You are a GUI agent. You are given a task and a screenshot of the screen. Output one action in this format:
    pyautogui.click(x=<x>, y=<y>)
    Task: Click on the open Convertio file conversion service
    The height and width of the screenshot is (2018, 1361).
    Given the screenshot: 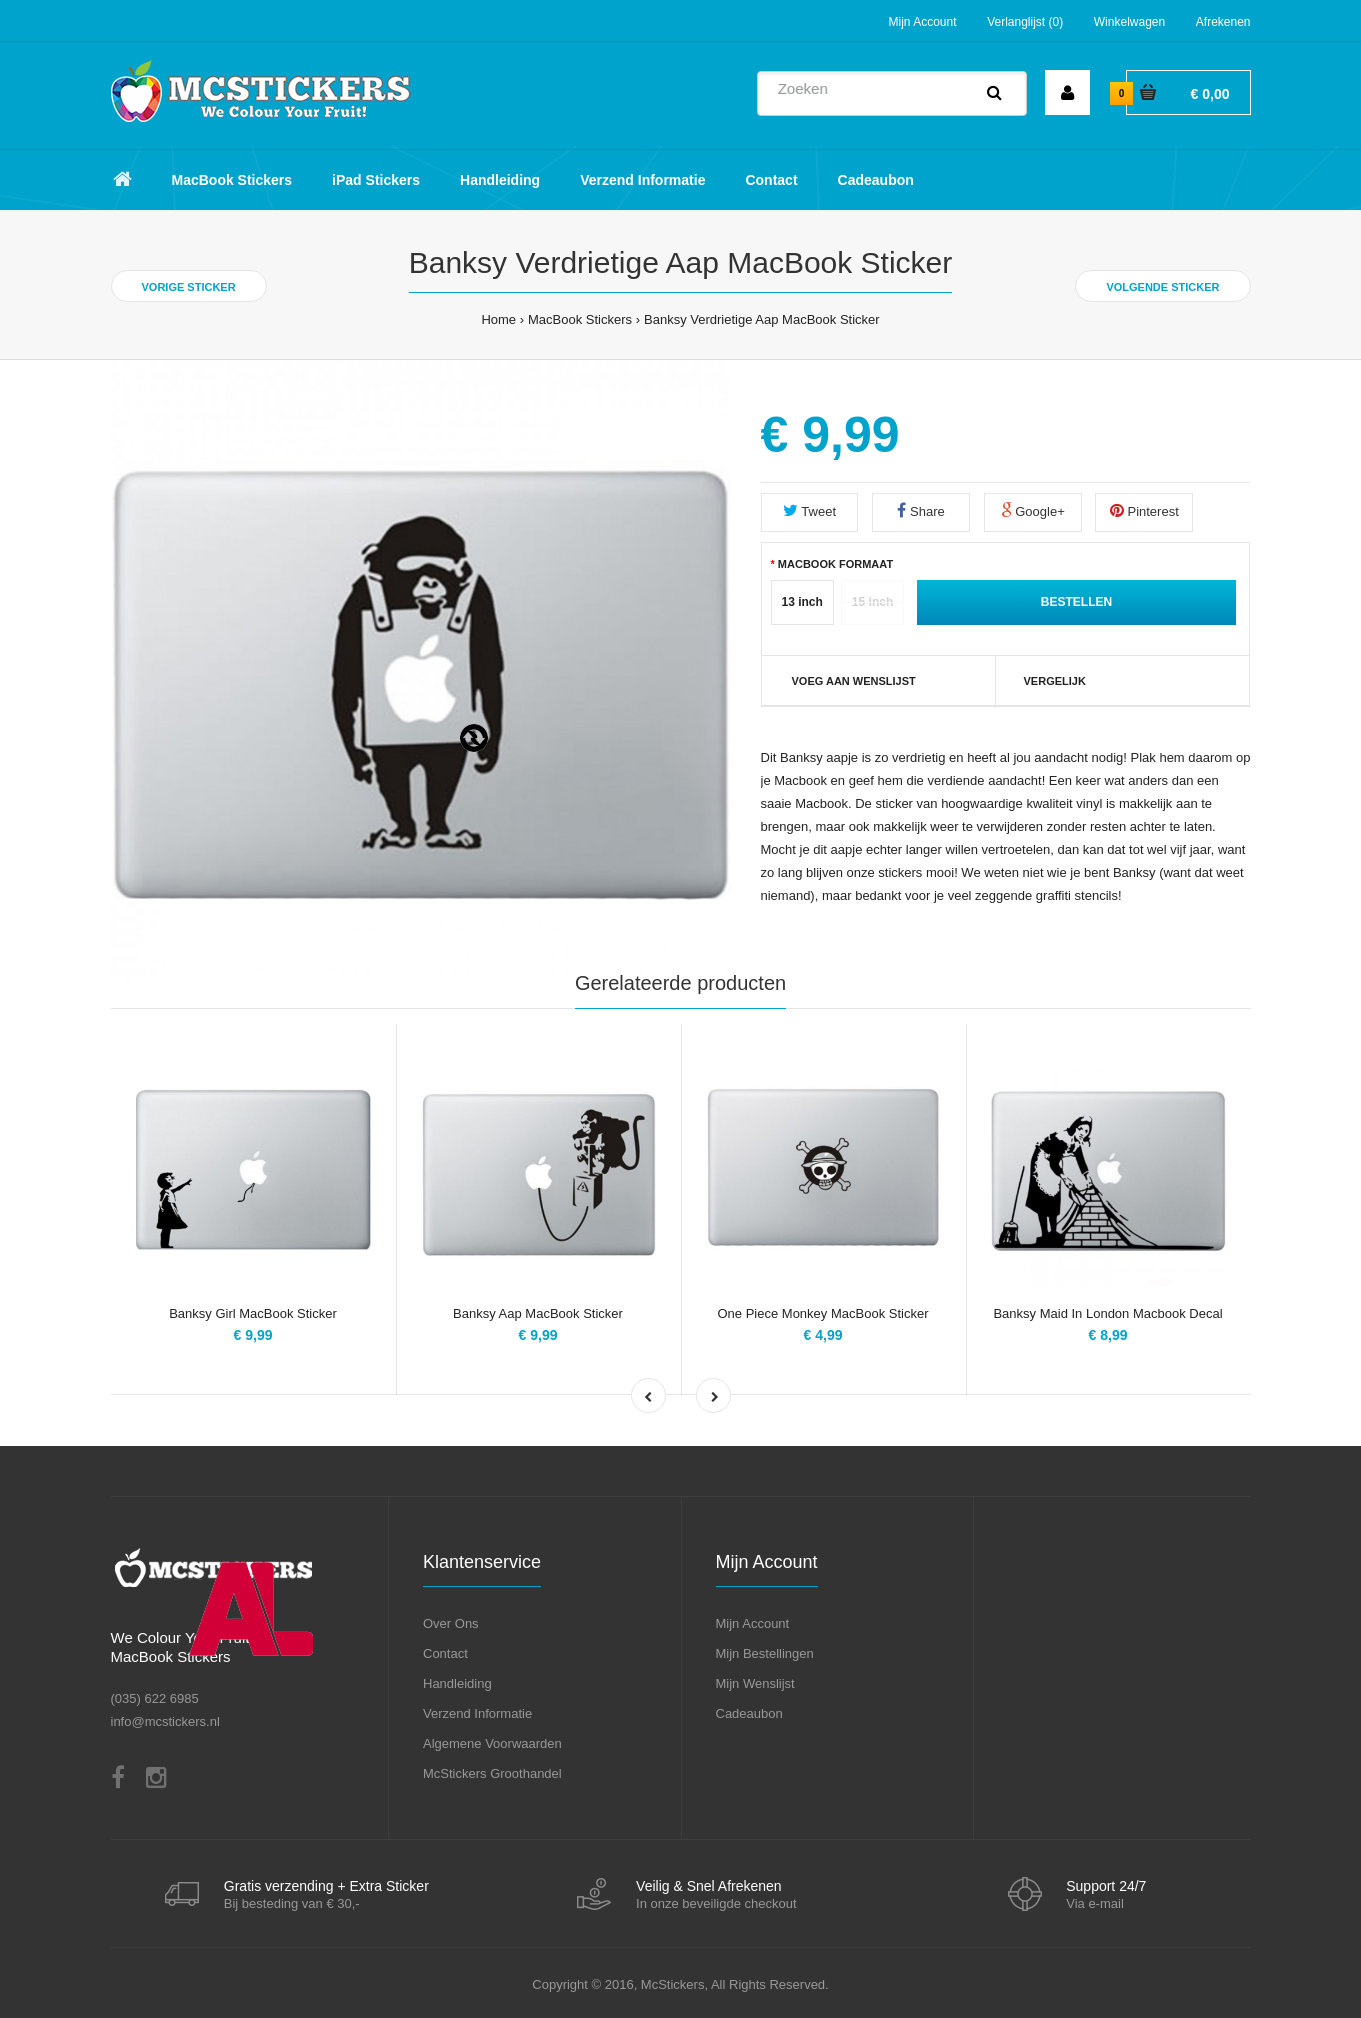 What is the action you would take?
    pyautogui.click(x=474, y=738)
    